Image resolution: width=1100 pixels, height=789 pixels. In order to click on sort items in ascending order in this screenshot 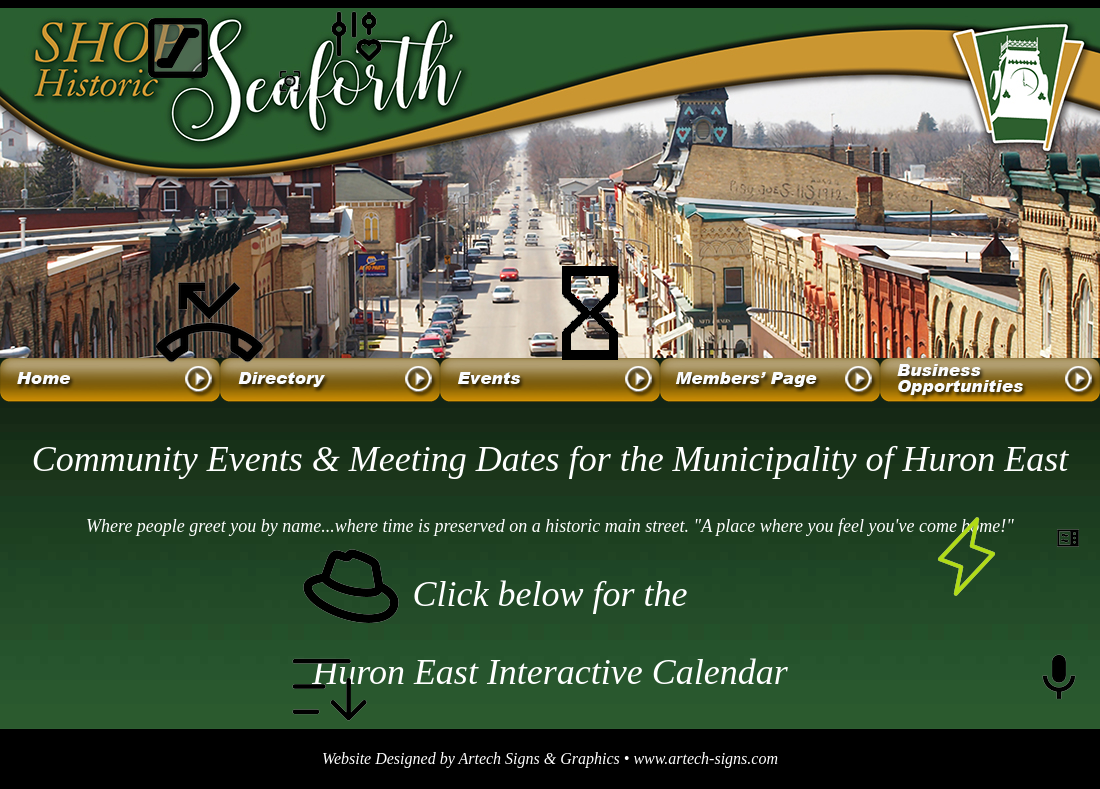, I will do `click(326, 686)`.